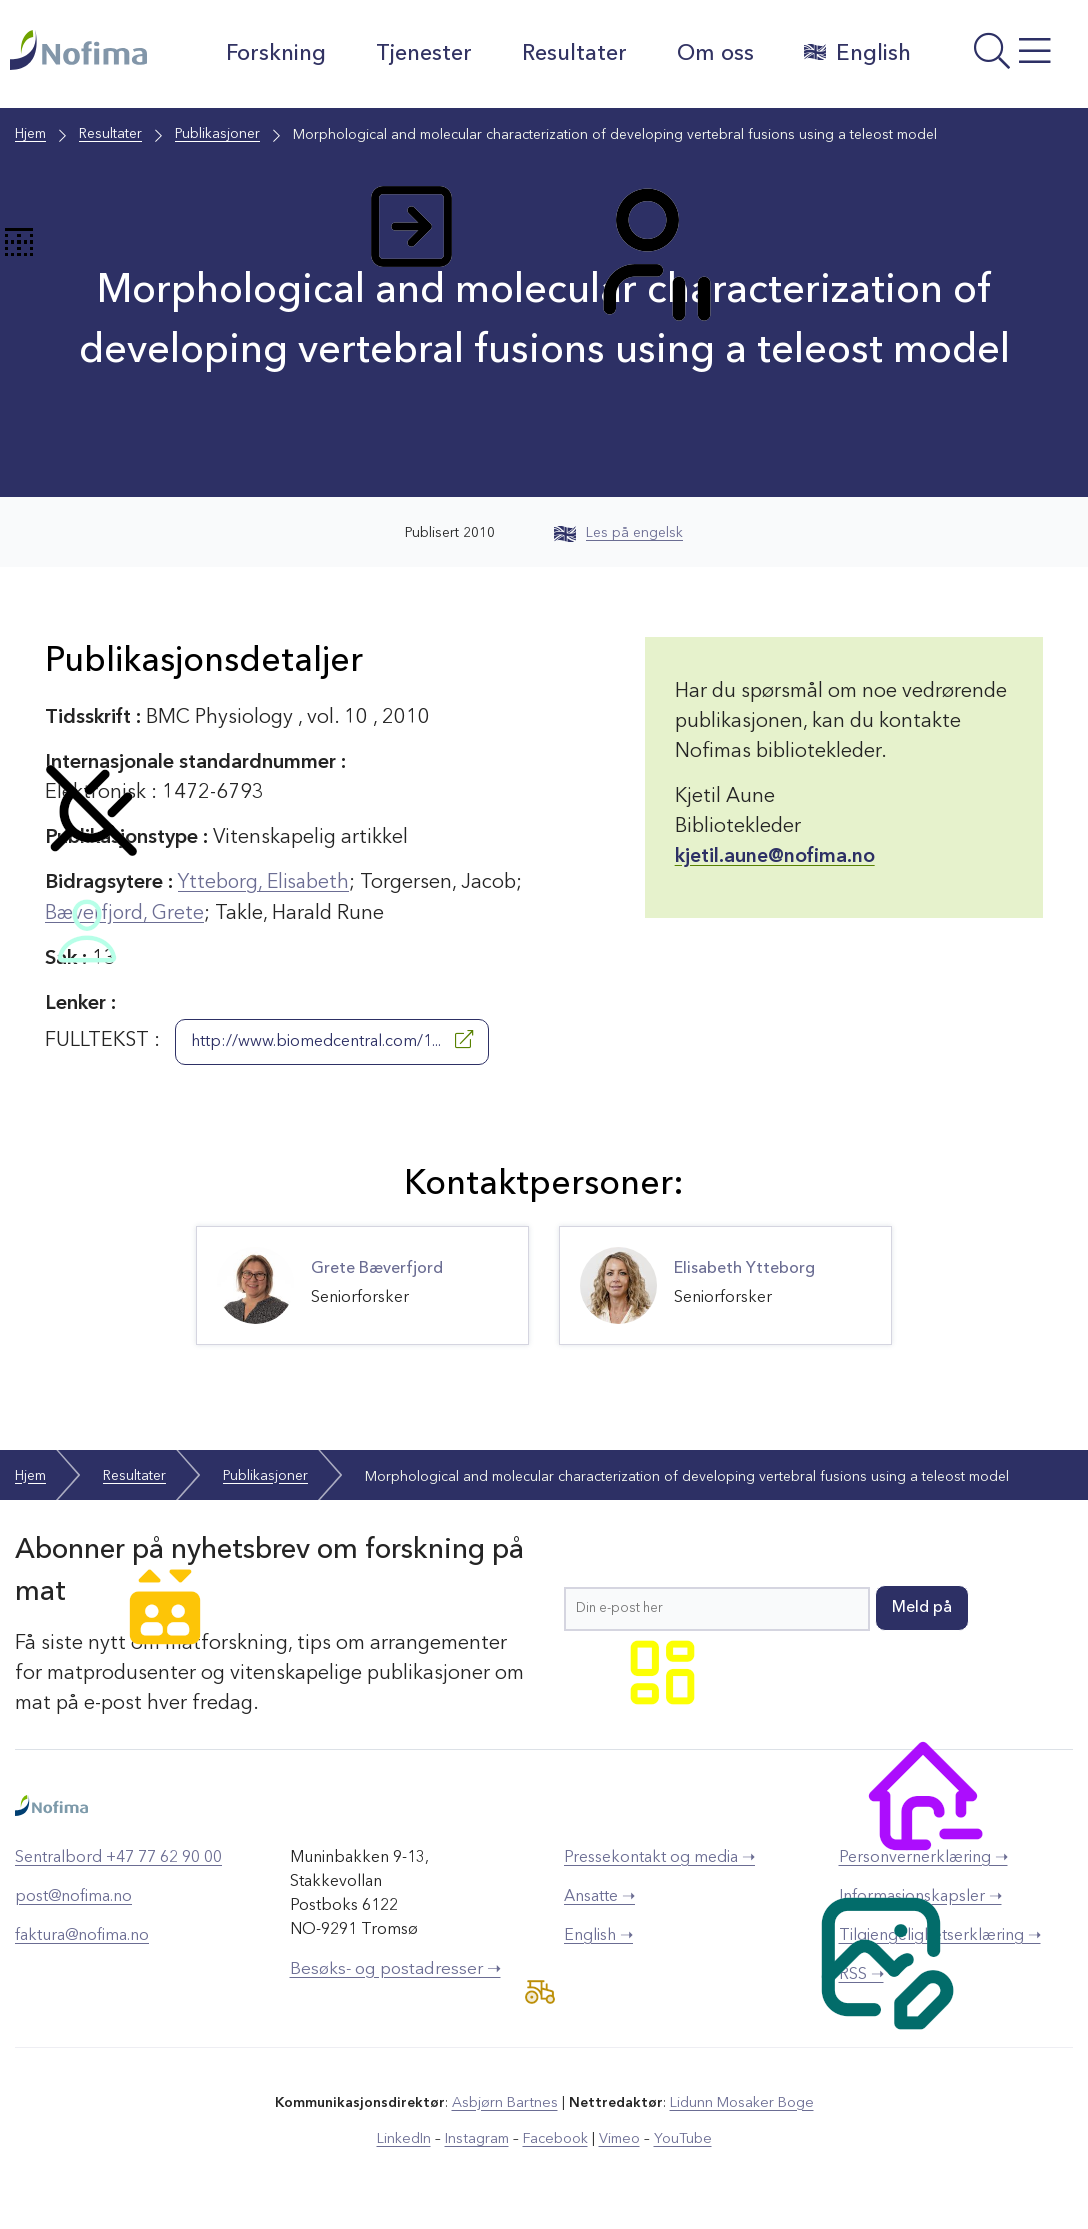 Image resolution: width=1088 pixels, height=2229 pixels. I want to click on access farming or agricultural features, so click(539, 1991).